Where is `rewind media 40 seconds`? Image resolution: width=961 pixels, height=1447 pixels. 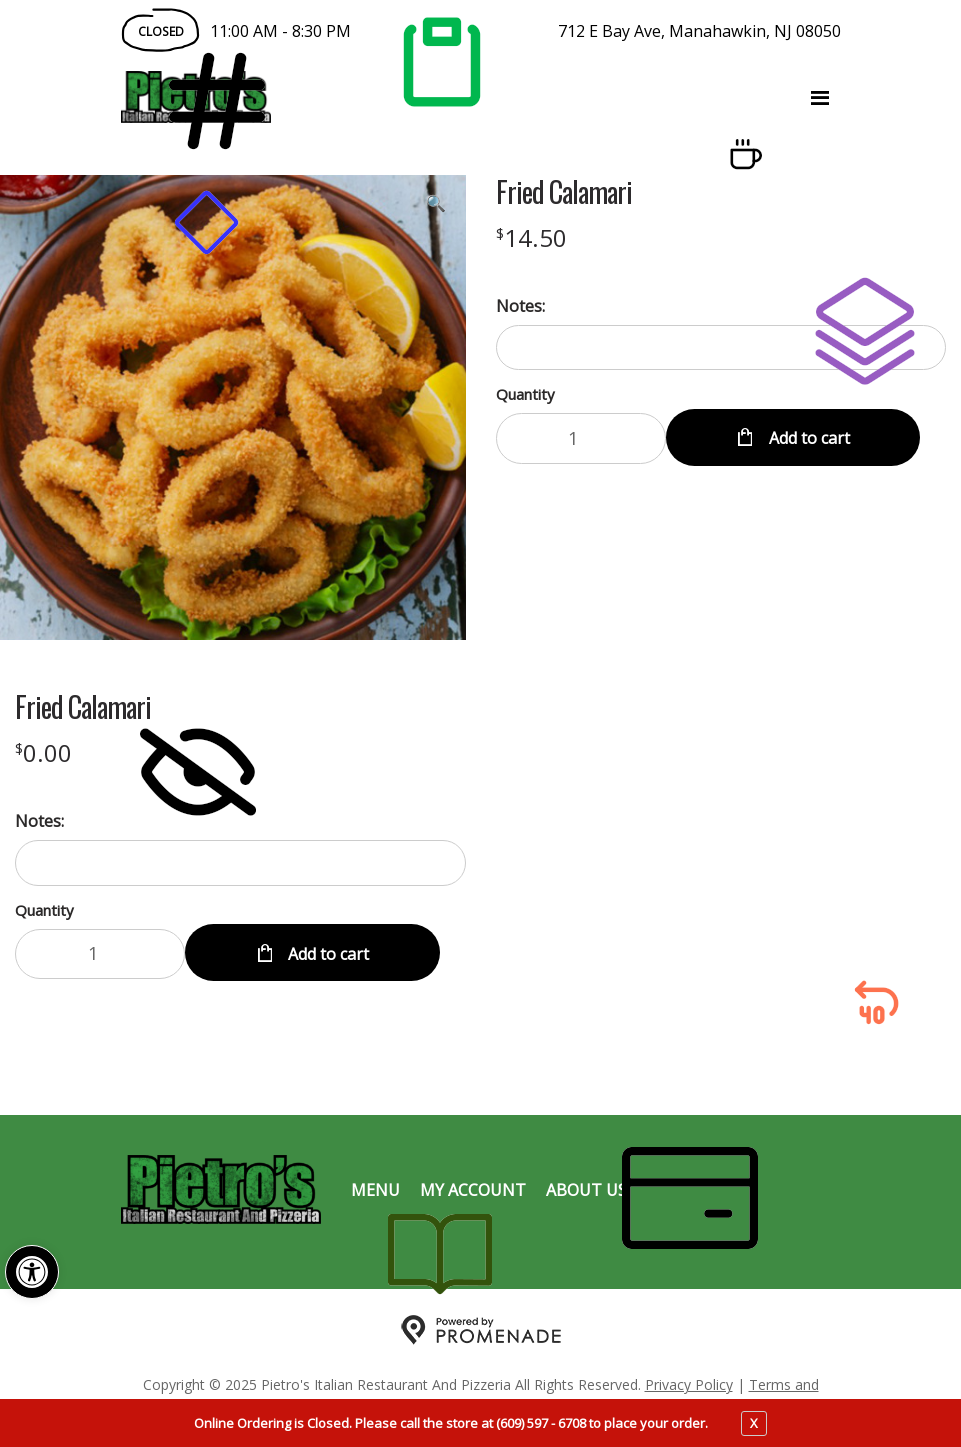
rewind media 40 seconds is located at coordinates (875, 1003).